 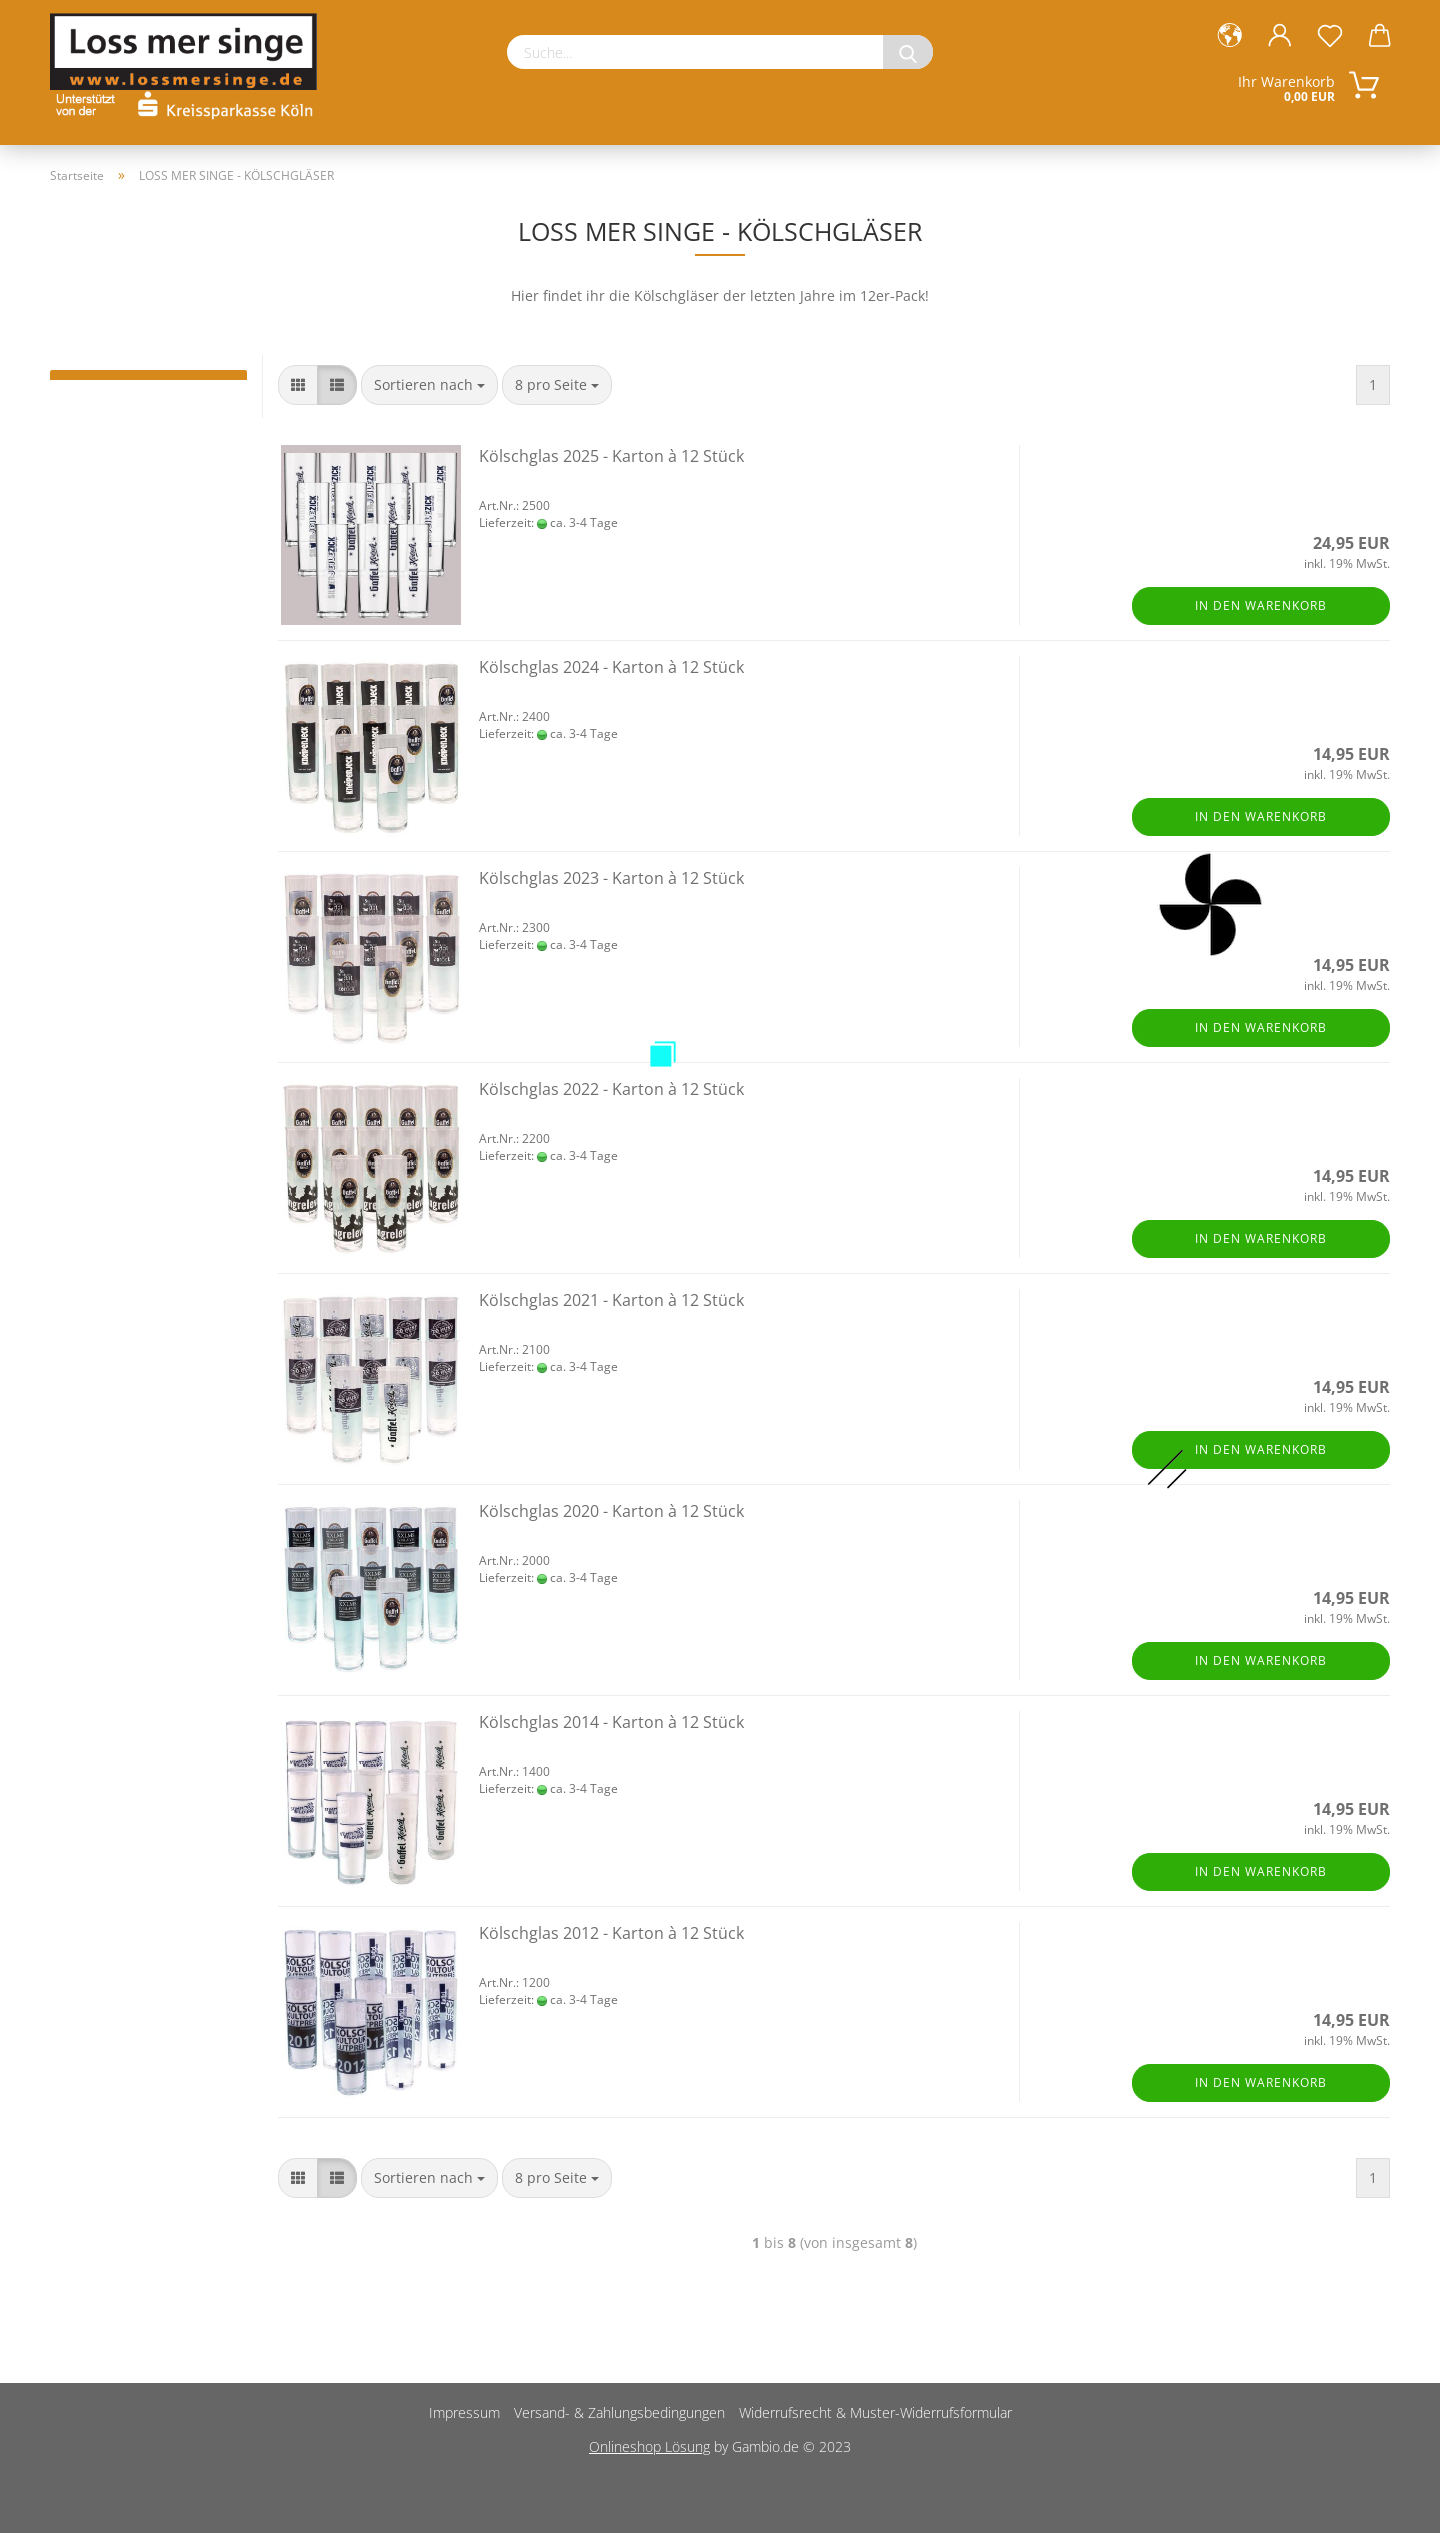 I want to click on indicates signal strength or connectivity level, so click(x=1168, y=1470).